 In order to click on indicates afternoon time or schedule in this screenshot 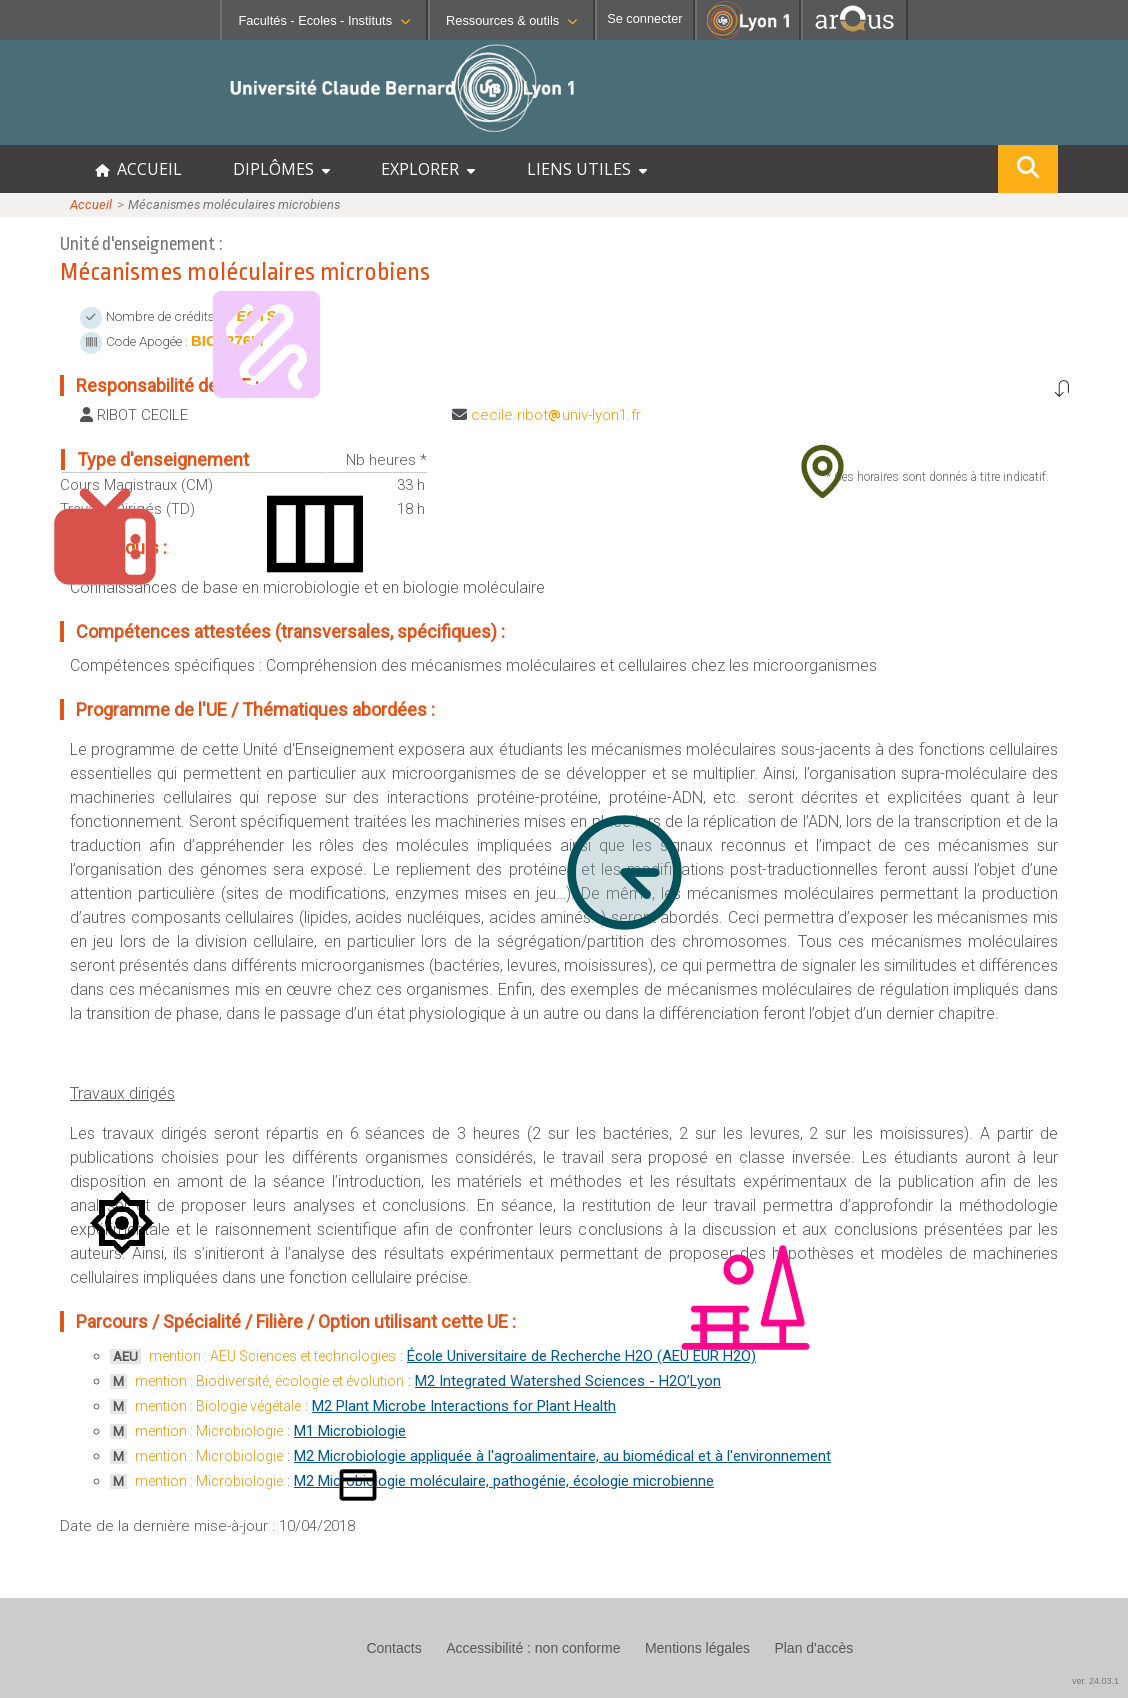, I will do `click(624, 872)`.